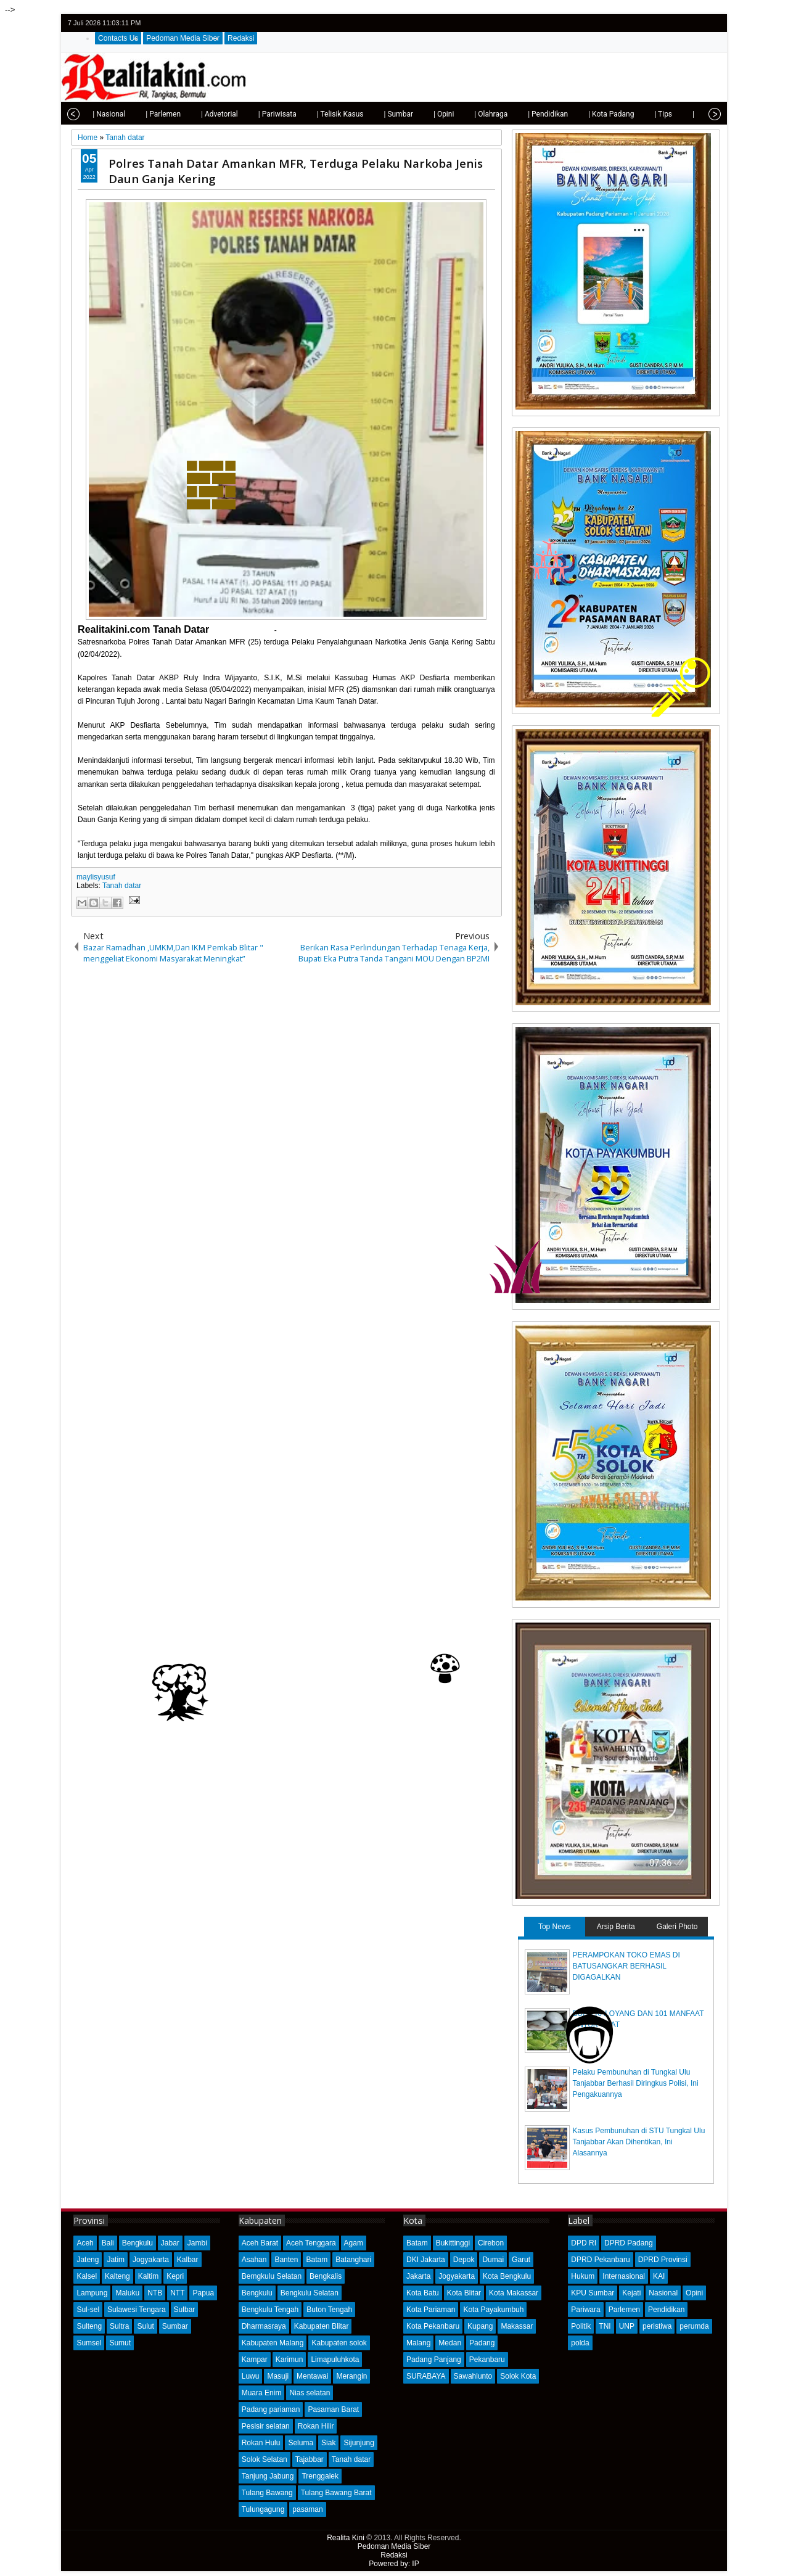  Describe the element at coordinates (684, 685) in the screenshot. I see `cast a spell or use magic ability` at that location.